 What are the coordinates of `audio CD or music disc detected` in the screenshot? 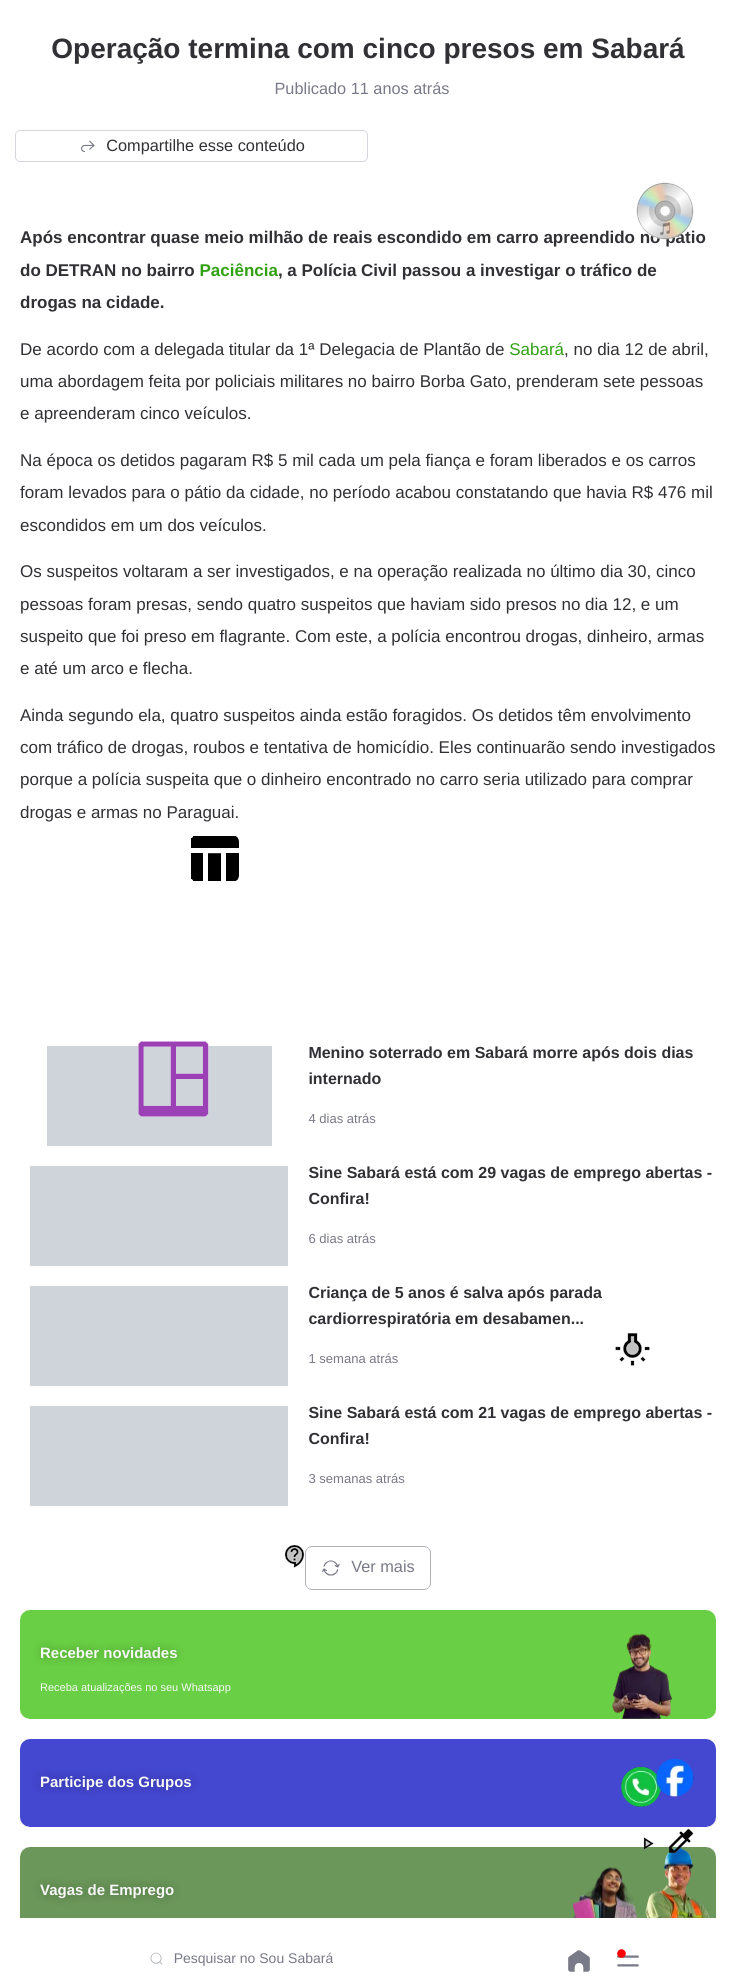 It's located at (665, 211).